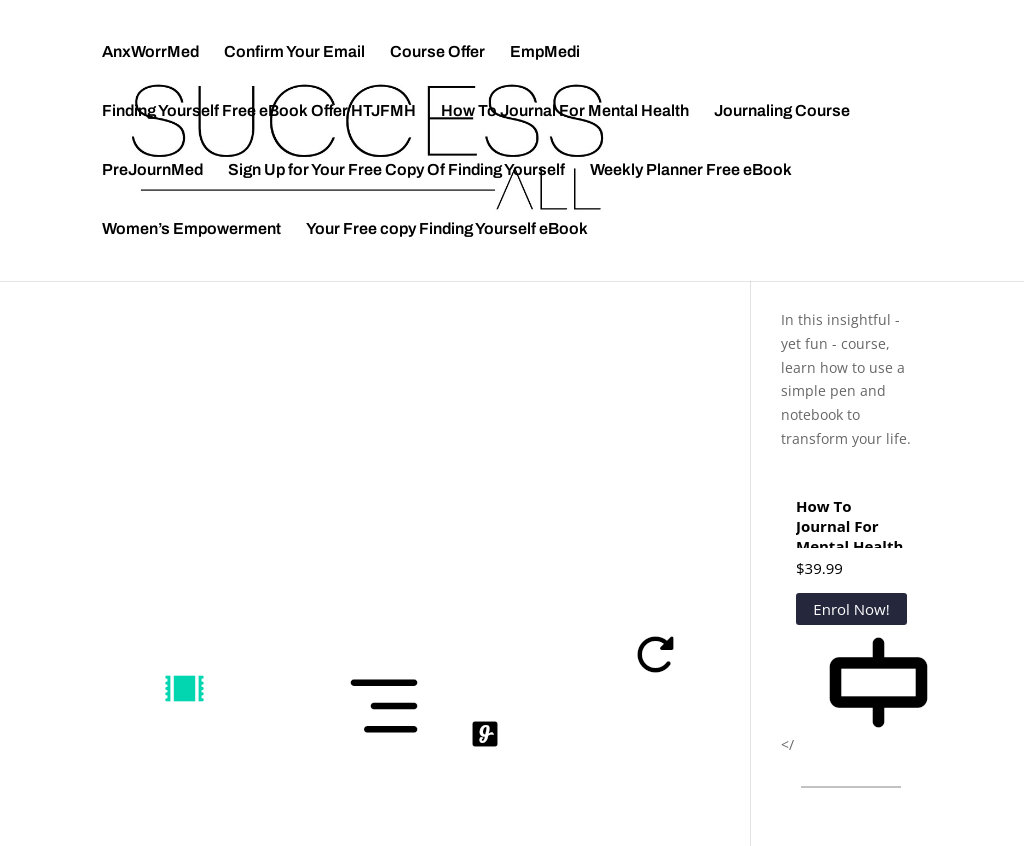  I want to click on center align element horizontally, so click(878, 682).